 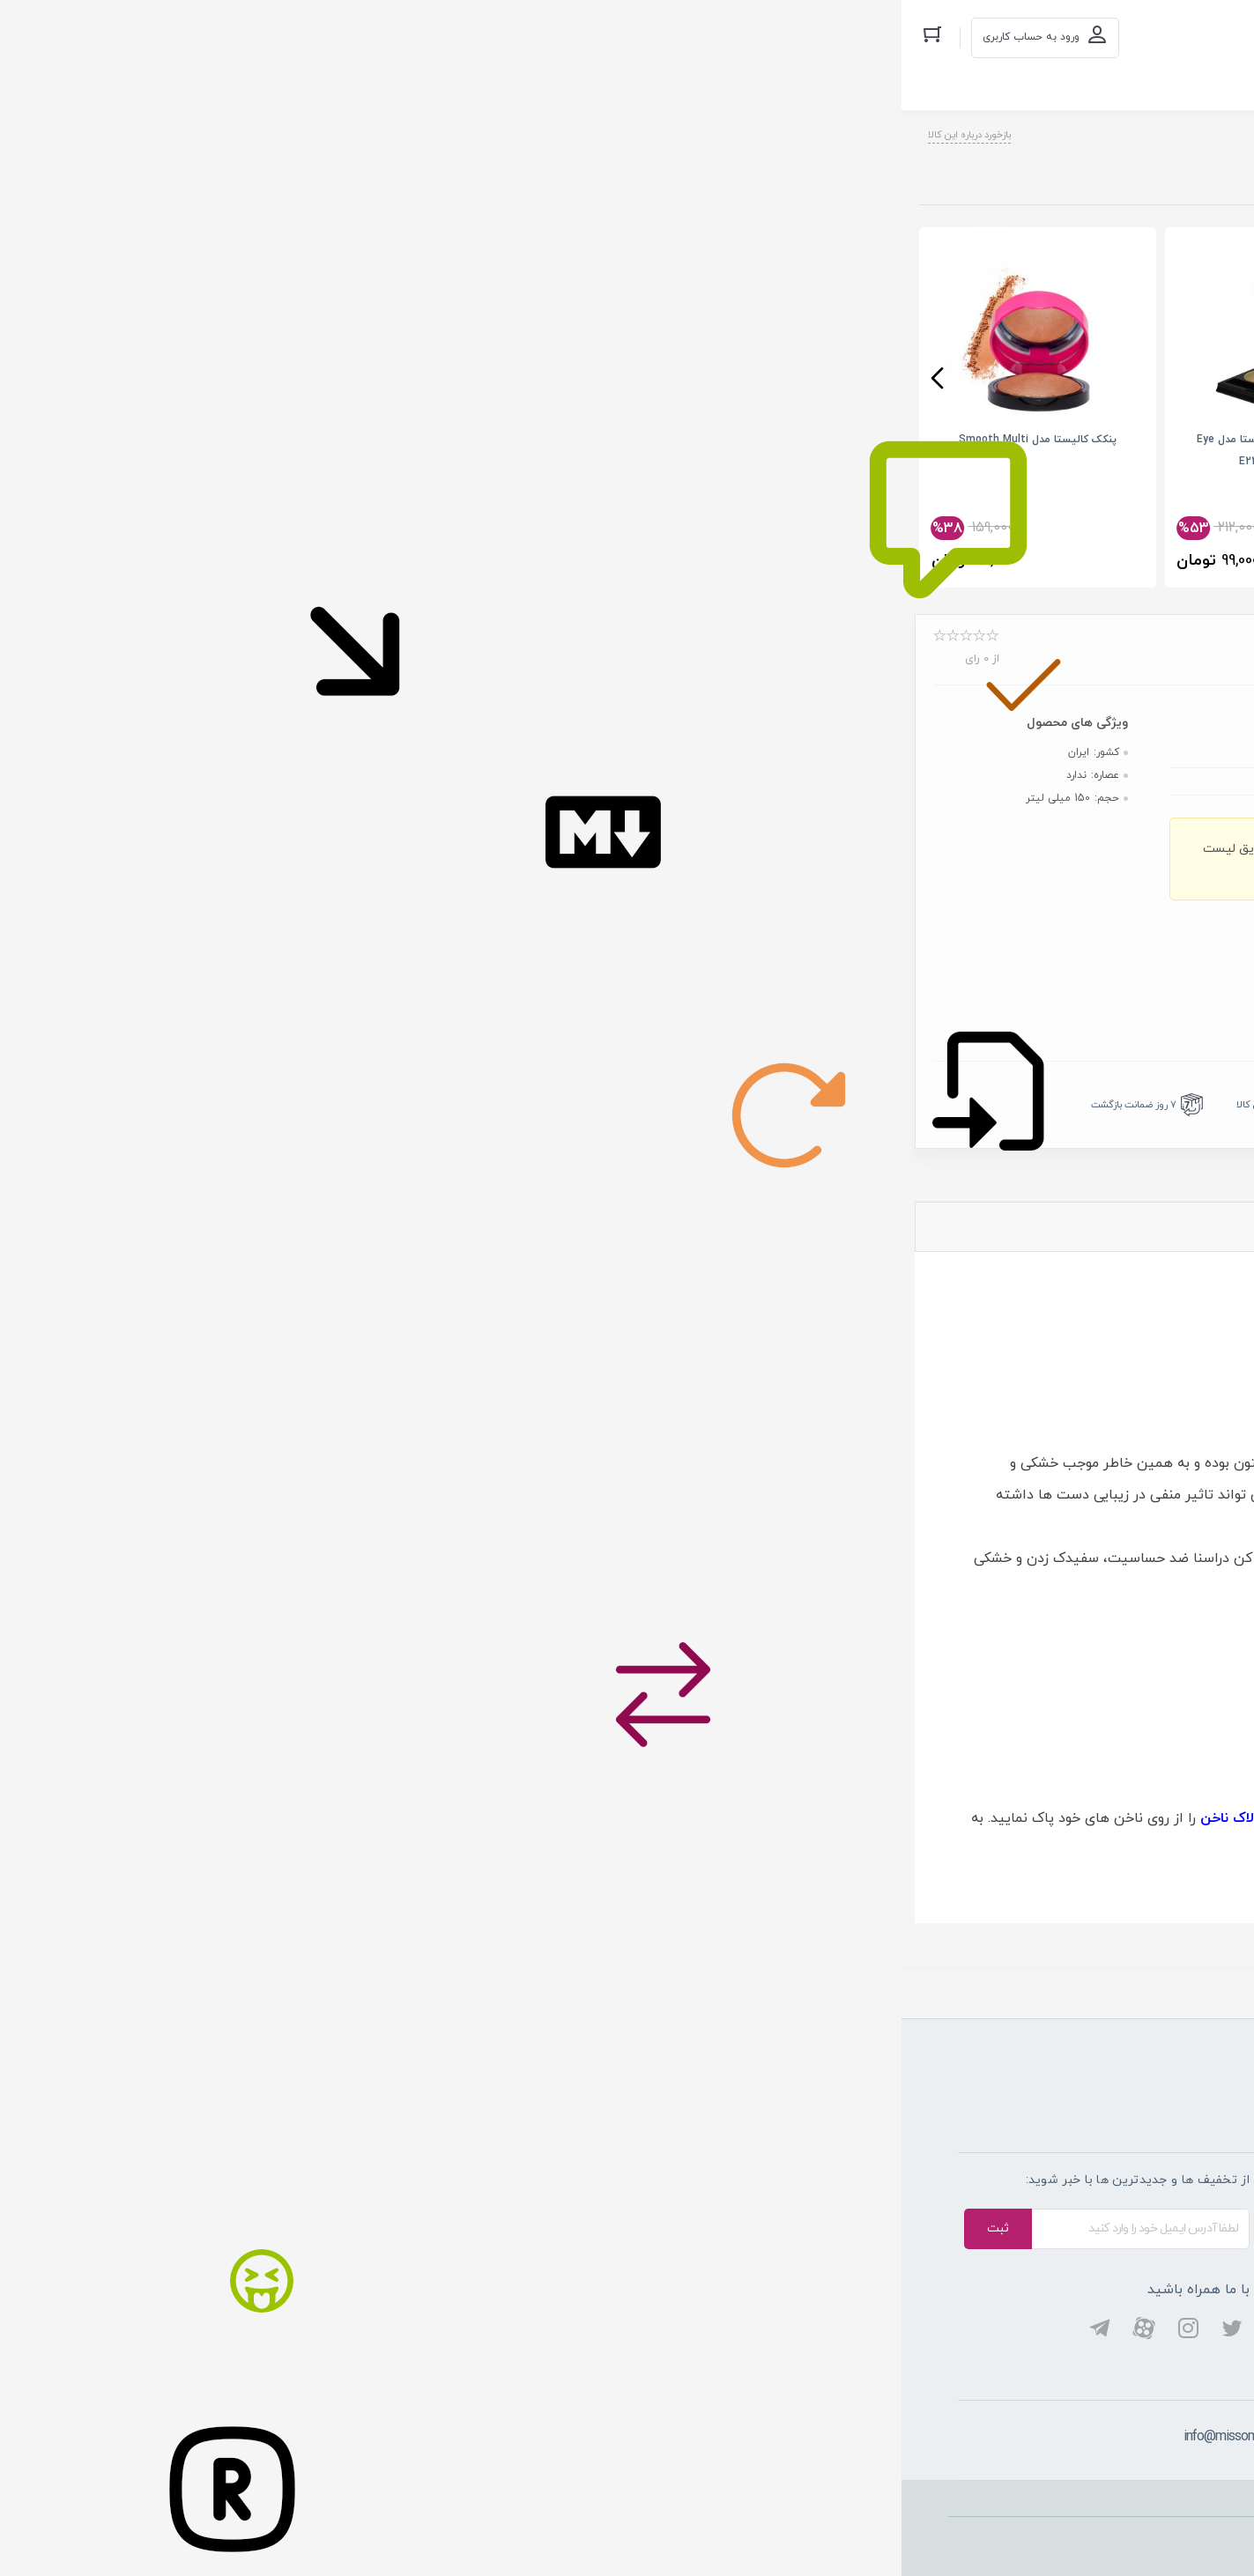 I want to click on open comments section, so click(x=948, y=520).